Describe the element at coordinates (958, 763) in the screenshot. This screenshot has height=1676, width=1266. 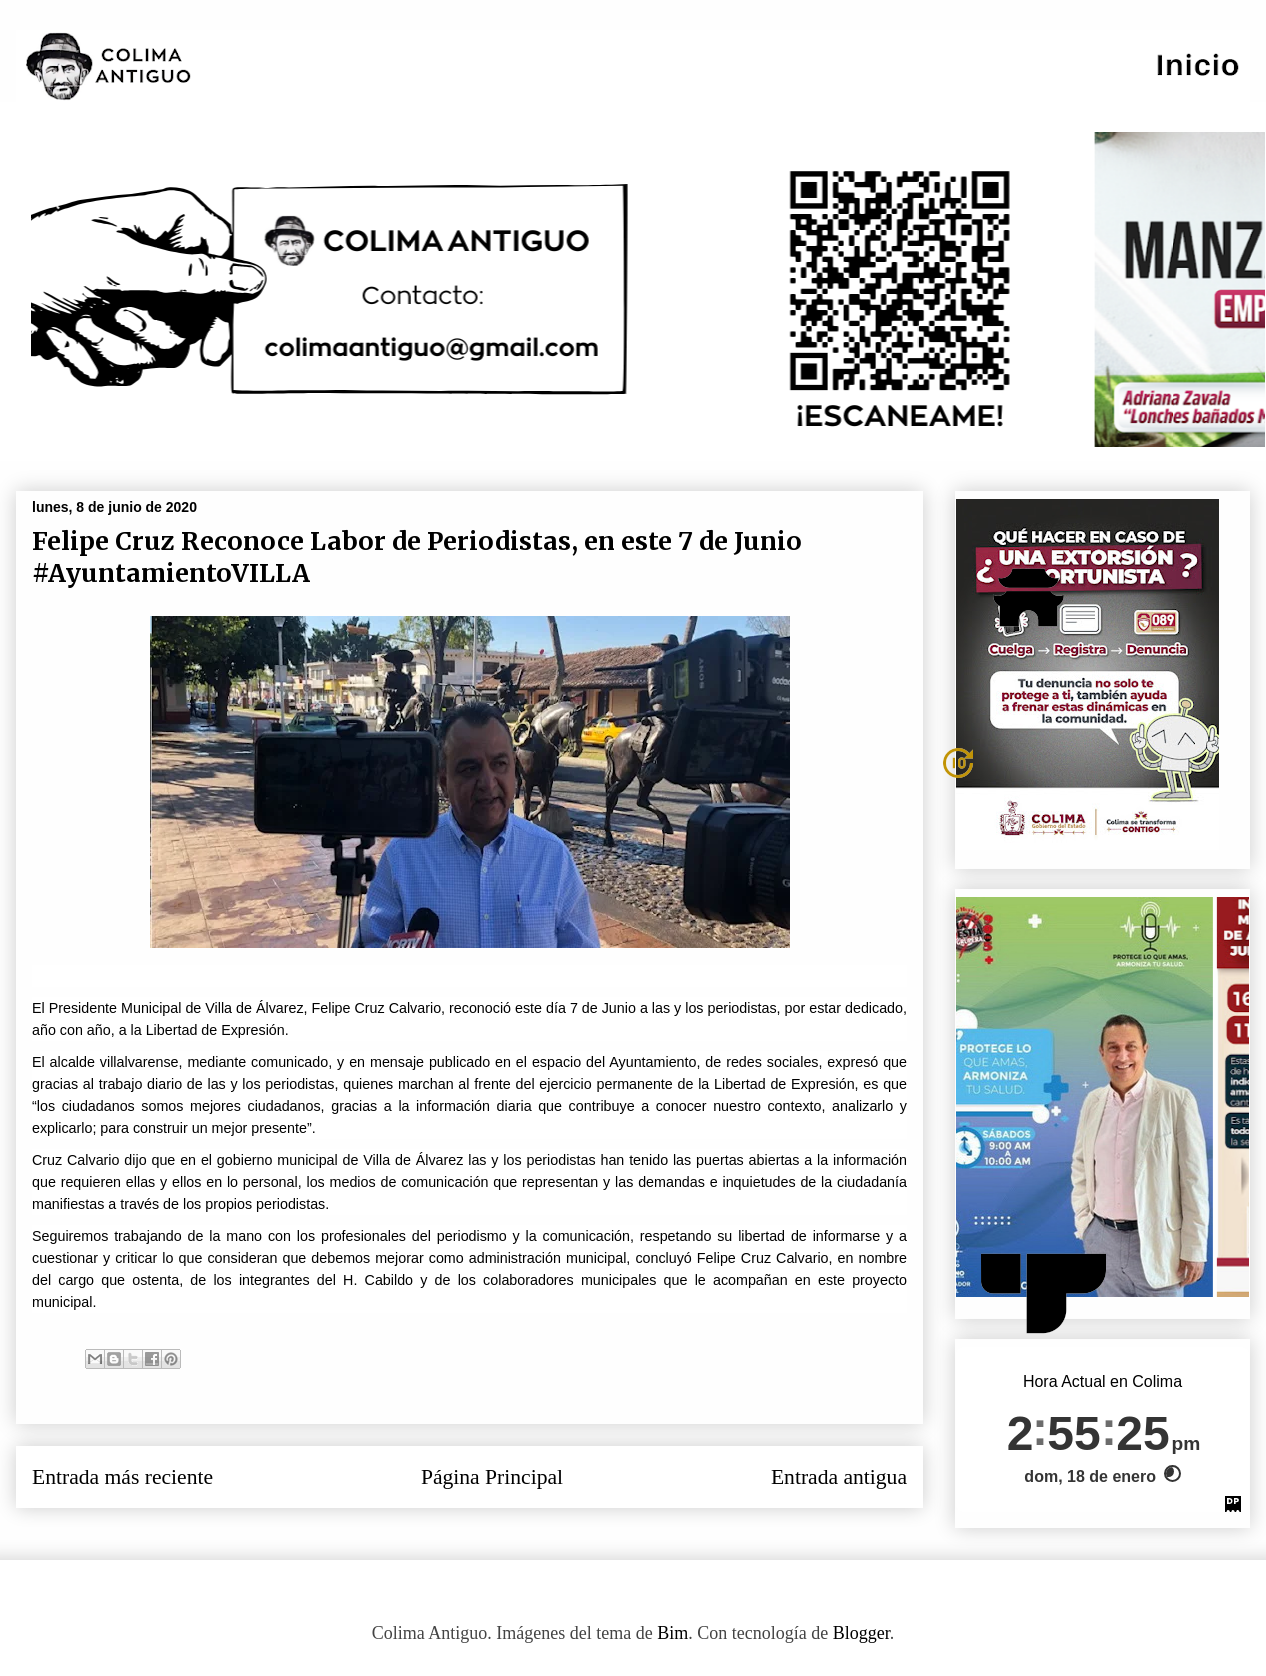
I see `skip forward 10 seconds` at that location.